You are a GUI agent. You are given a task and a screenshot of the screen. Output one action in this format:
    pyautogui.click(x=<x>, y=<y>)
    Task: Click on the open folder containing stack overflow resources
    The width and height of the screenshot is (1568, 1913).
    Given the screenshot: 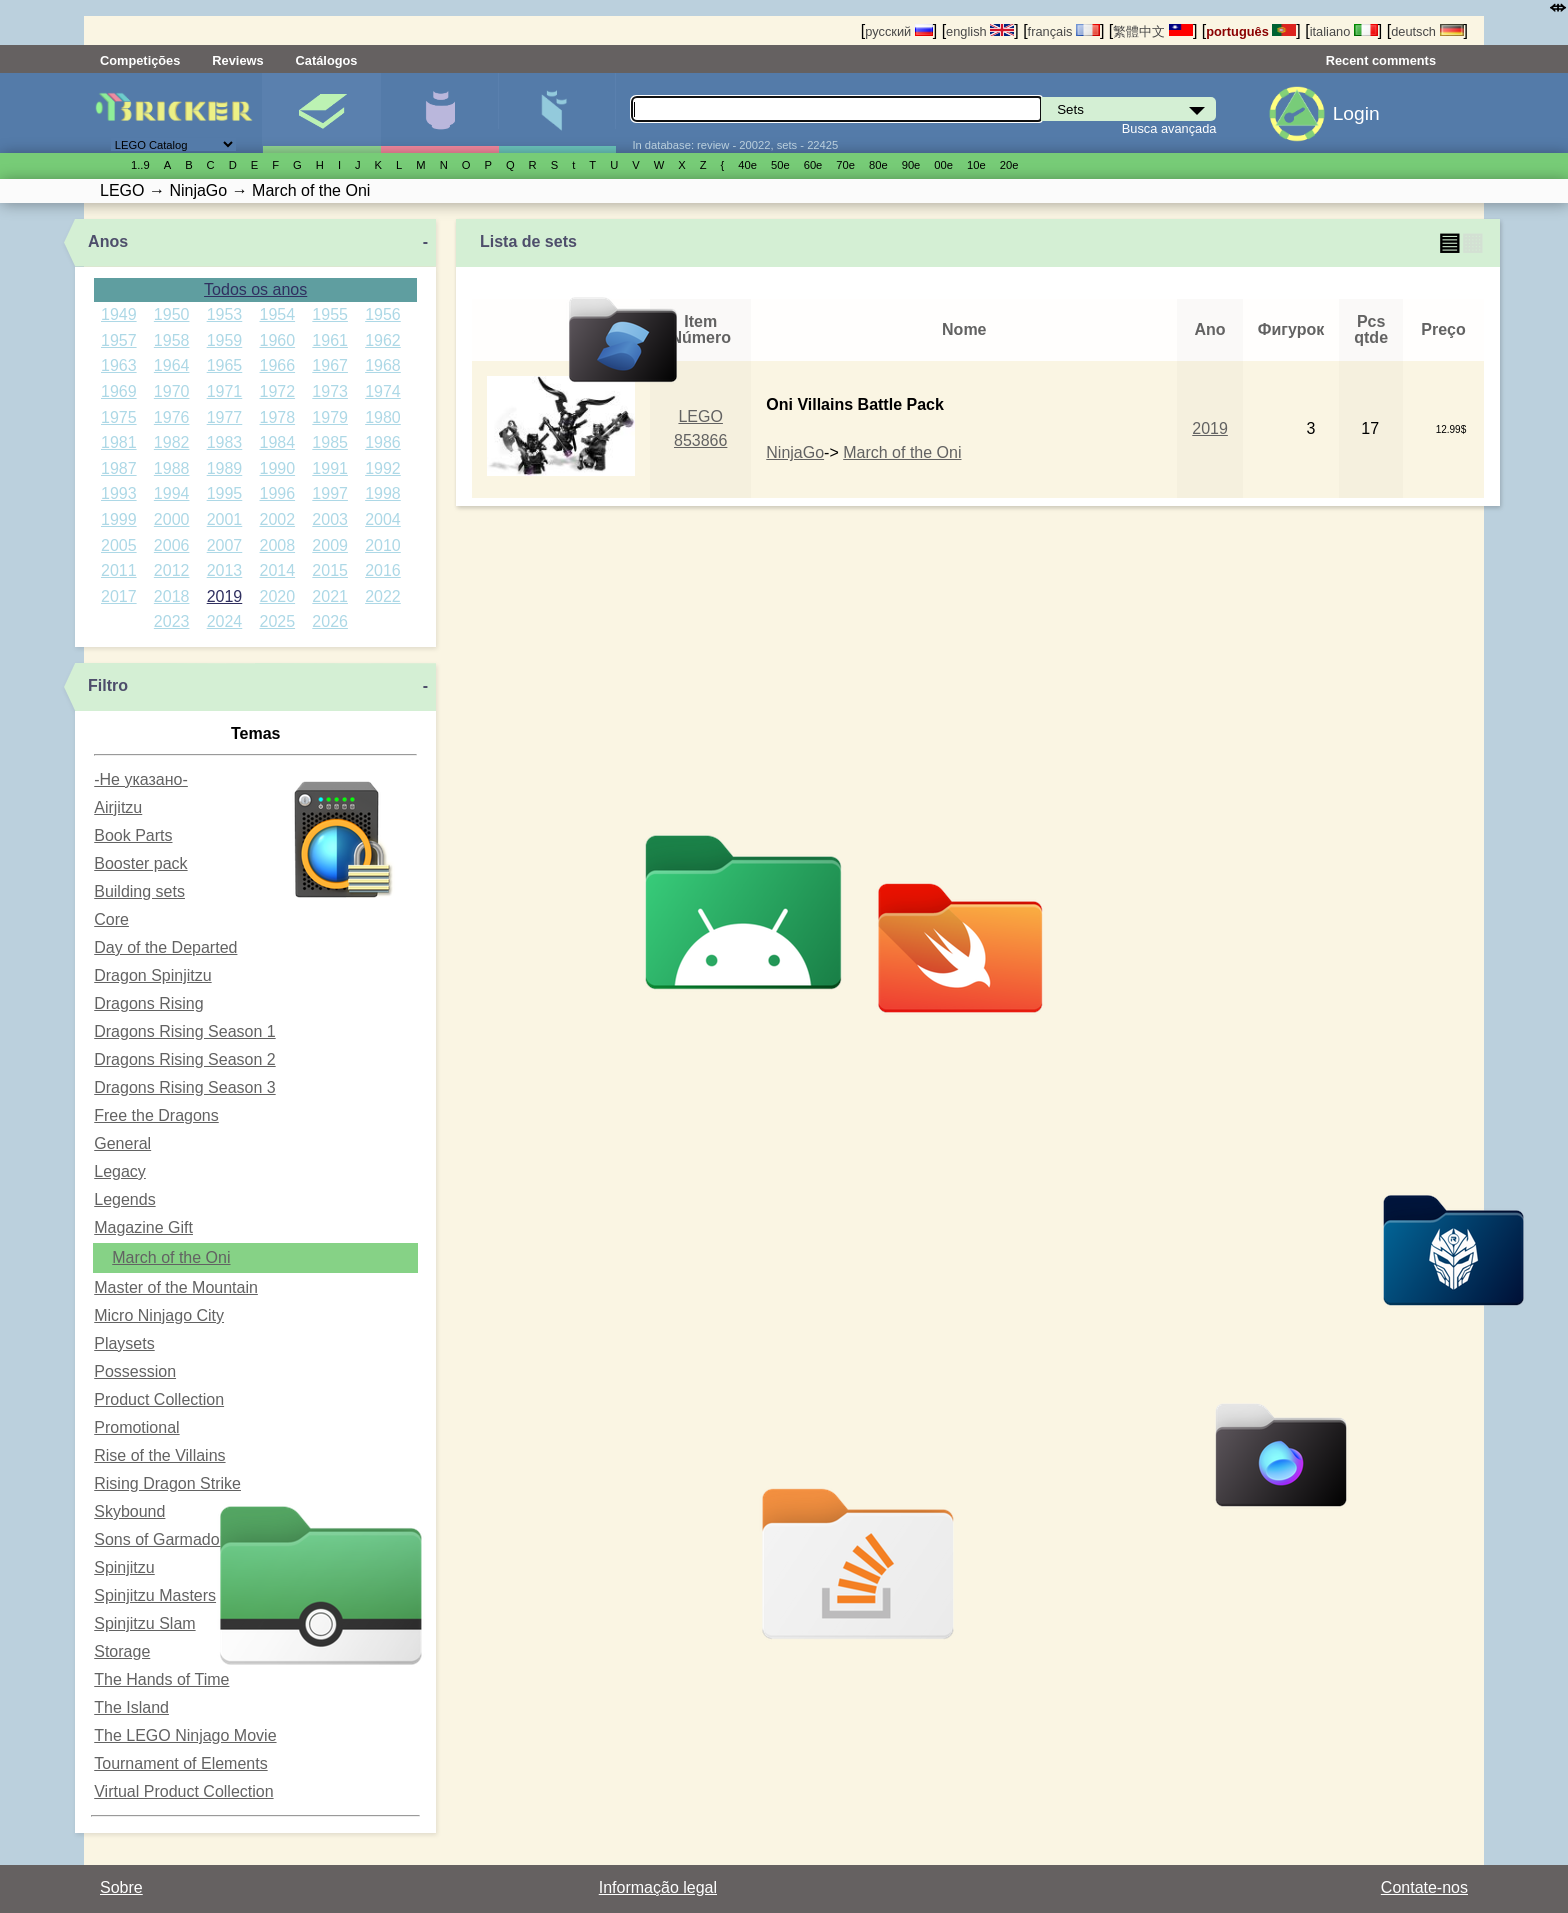 What is the action you would take?
    pyautogui.click(x=857, y=1569)
    